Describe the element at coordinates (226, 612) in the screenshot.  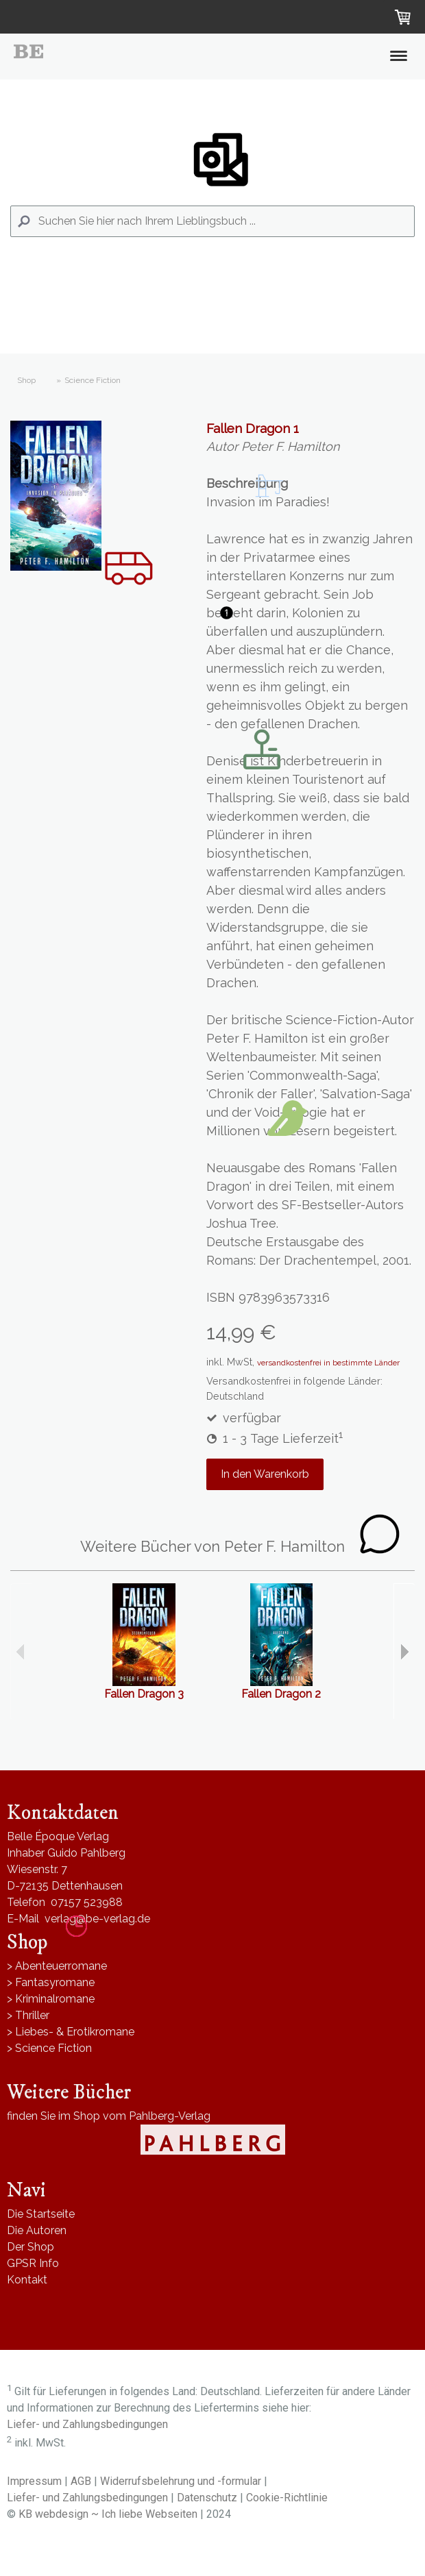
I see `indicates the first step in a process or sequence` at that location.